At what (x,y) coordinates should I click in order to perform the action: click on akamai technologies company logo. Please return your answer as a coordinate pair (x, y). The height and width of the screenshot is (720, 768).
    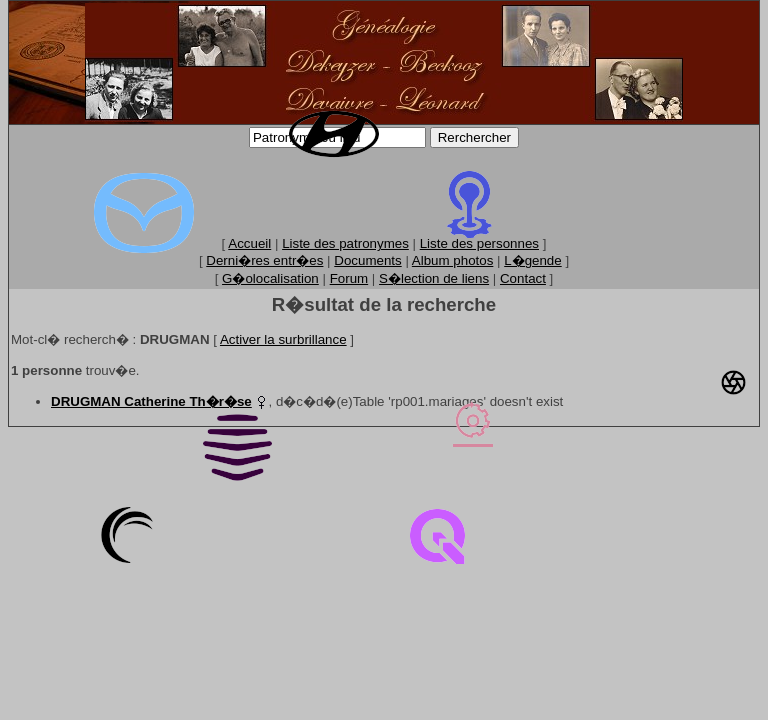
    Looking at the image, I should click on (127, 535).